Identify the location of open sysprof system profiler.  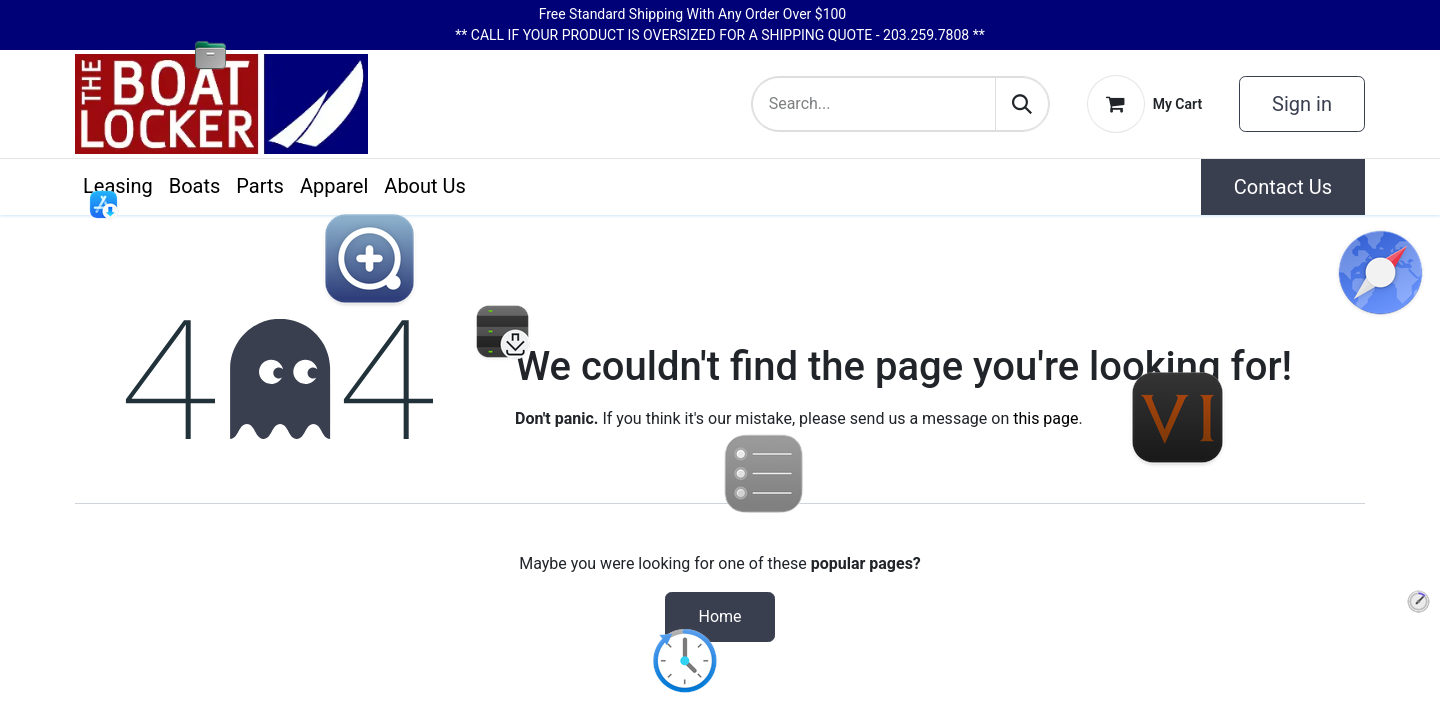
(1418, 601).